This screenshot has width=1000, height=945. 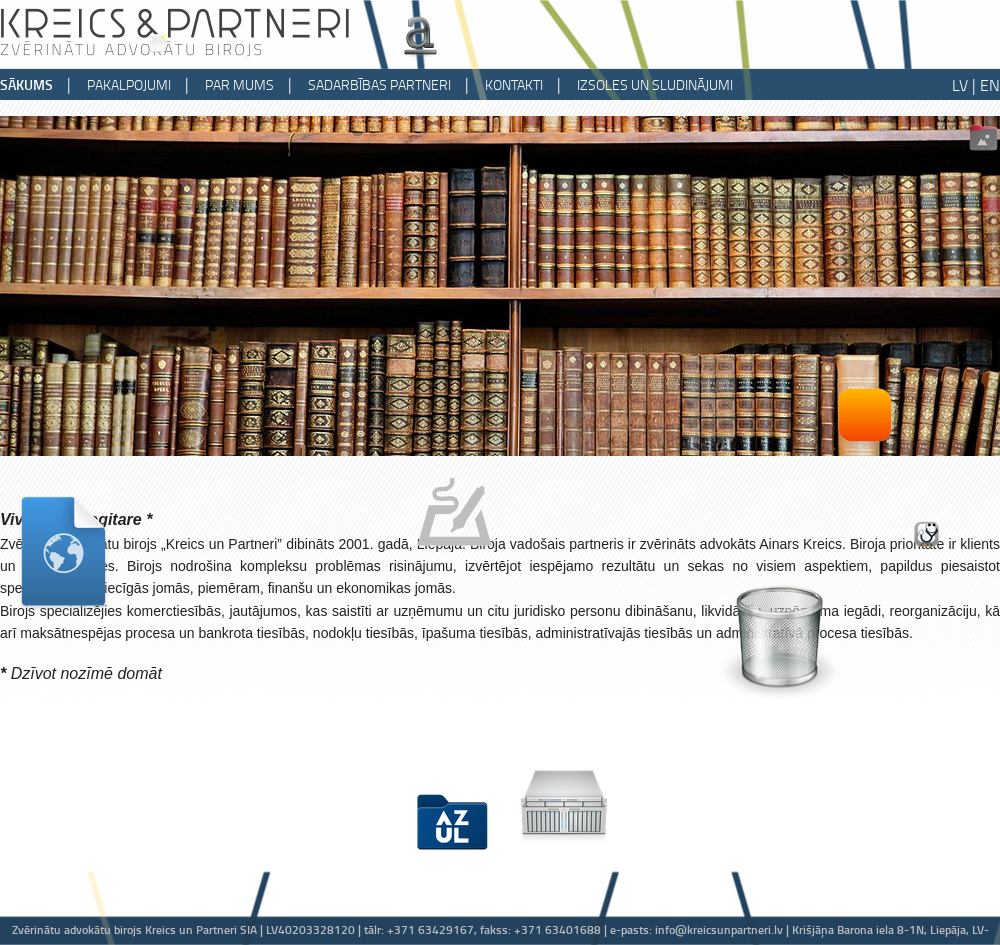 I want to click on open the trash or recycle bin, so click(x=778, y=632).